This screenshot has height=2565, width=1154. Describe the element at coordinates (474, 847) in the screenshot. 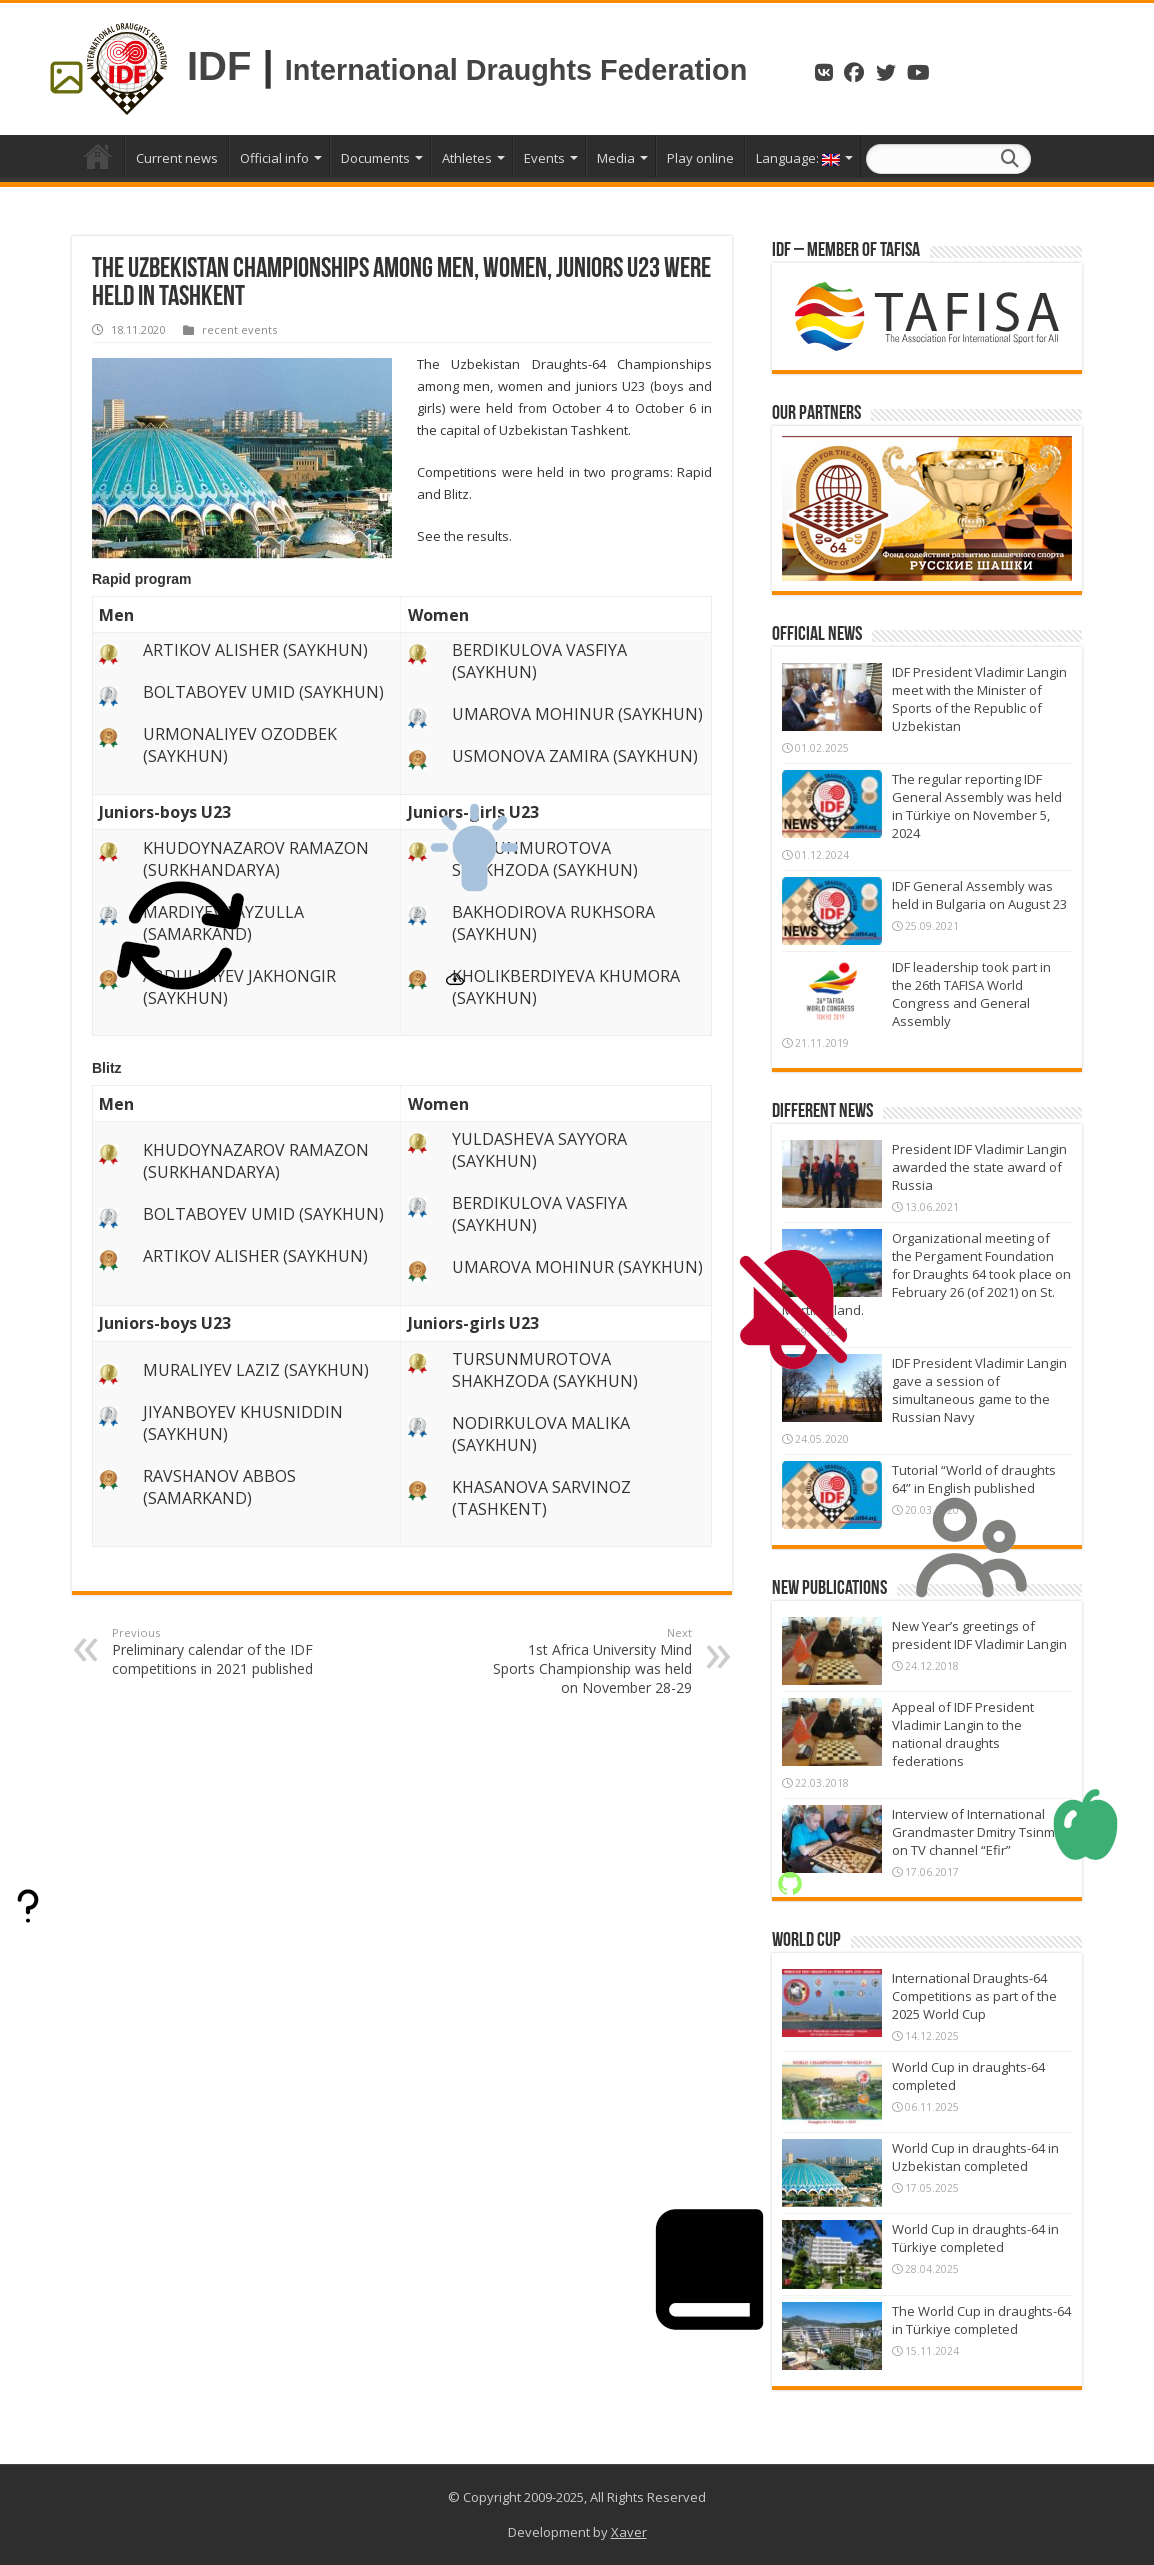

I see `access tips or suggestions` at that location.